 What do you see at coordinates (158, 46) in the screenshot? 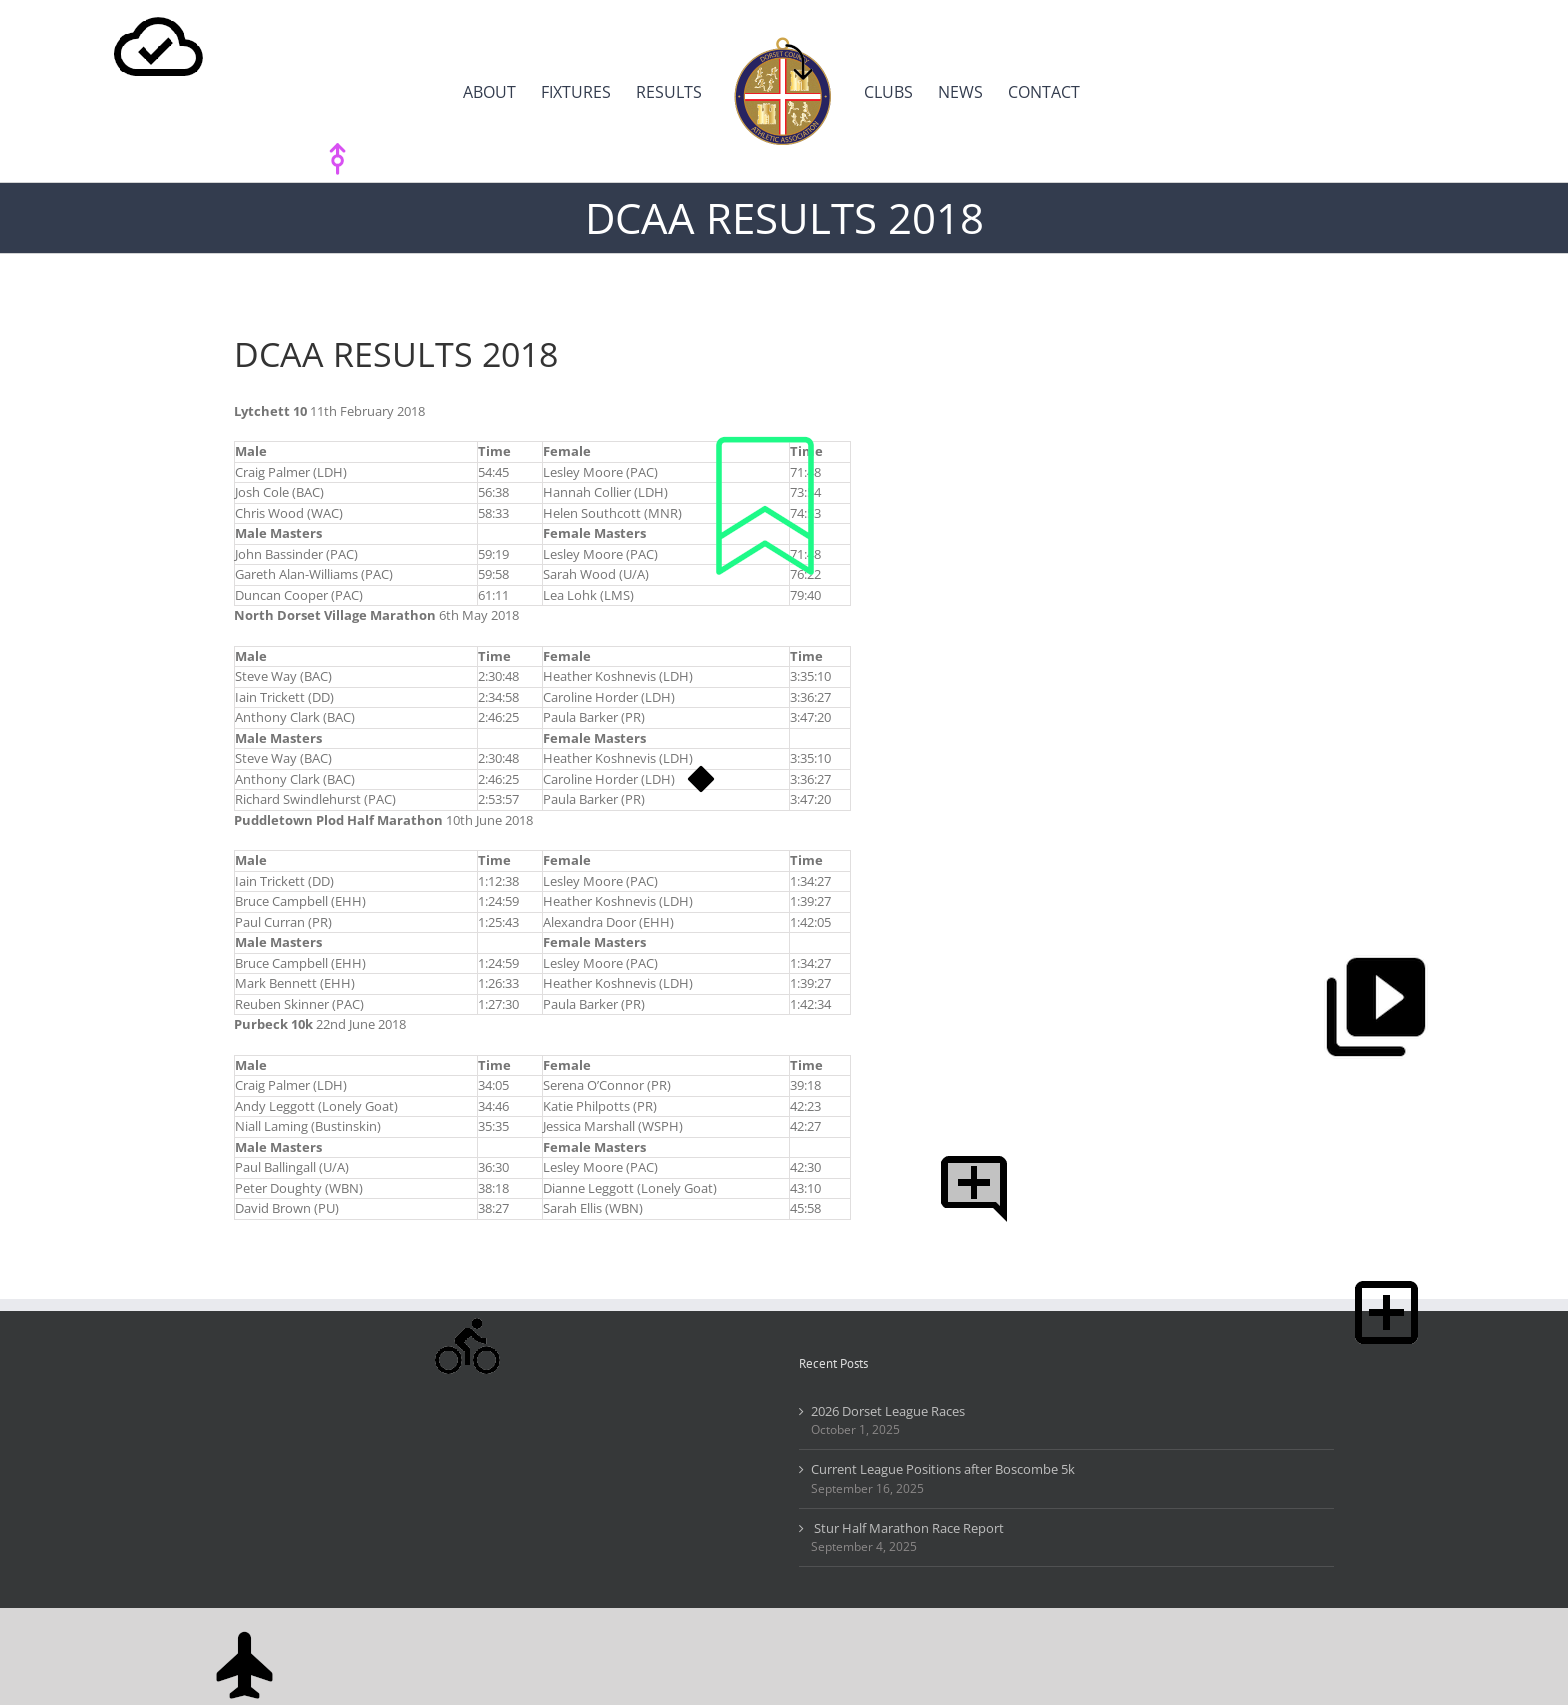
I see `file successfully uploaded to cloud` at bounding box center [158, 46].